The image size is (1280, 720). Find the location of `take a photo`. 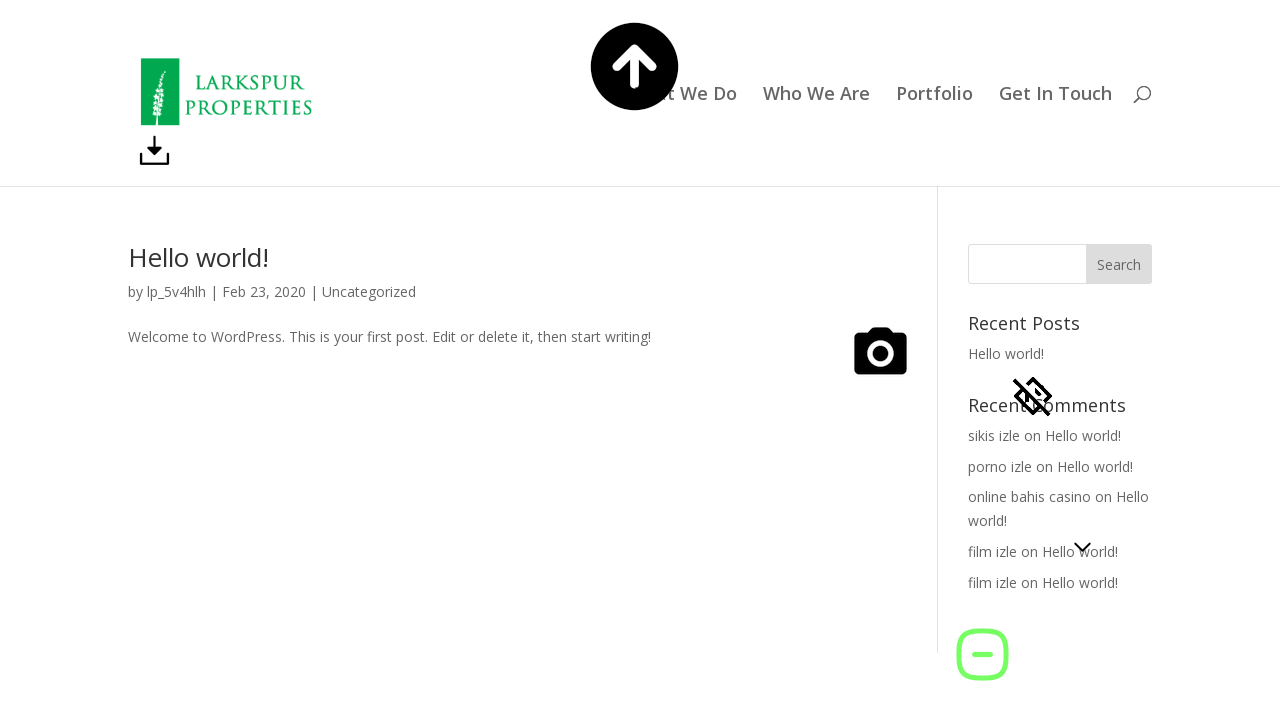

take a photo is located at coordinates (880, 353).